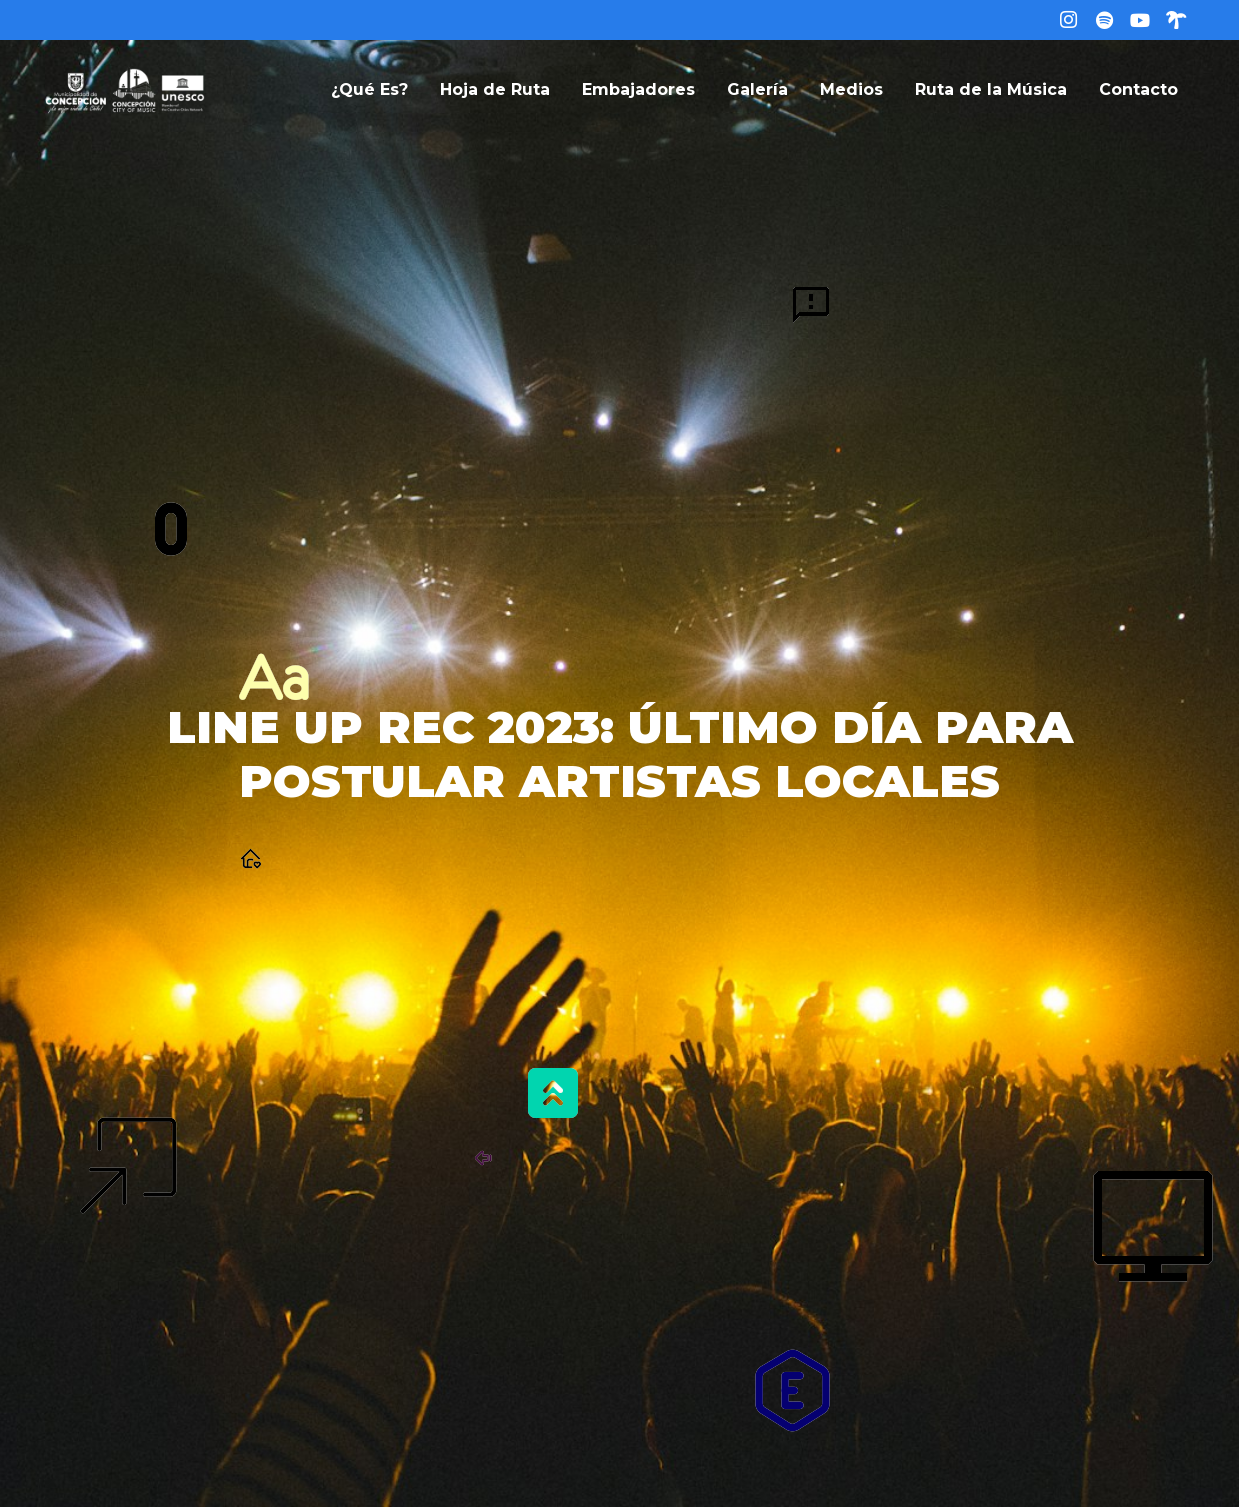  Describe the element at coordinates (811, 305) in the screenshot. I see `message failed to send` at that location.